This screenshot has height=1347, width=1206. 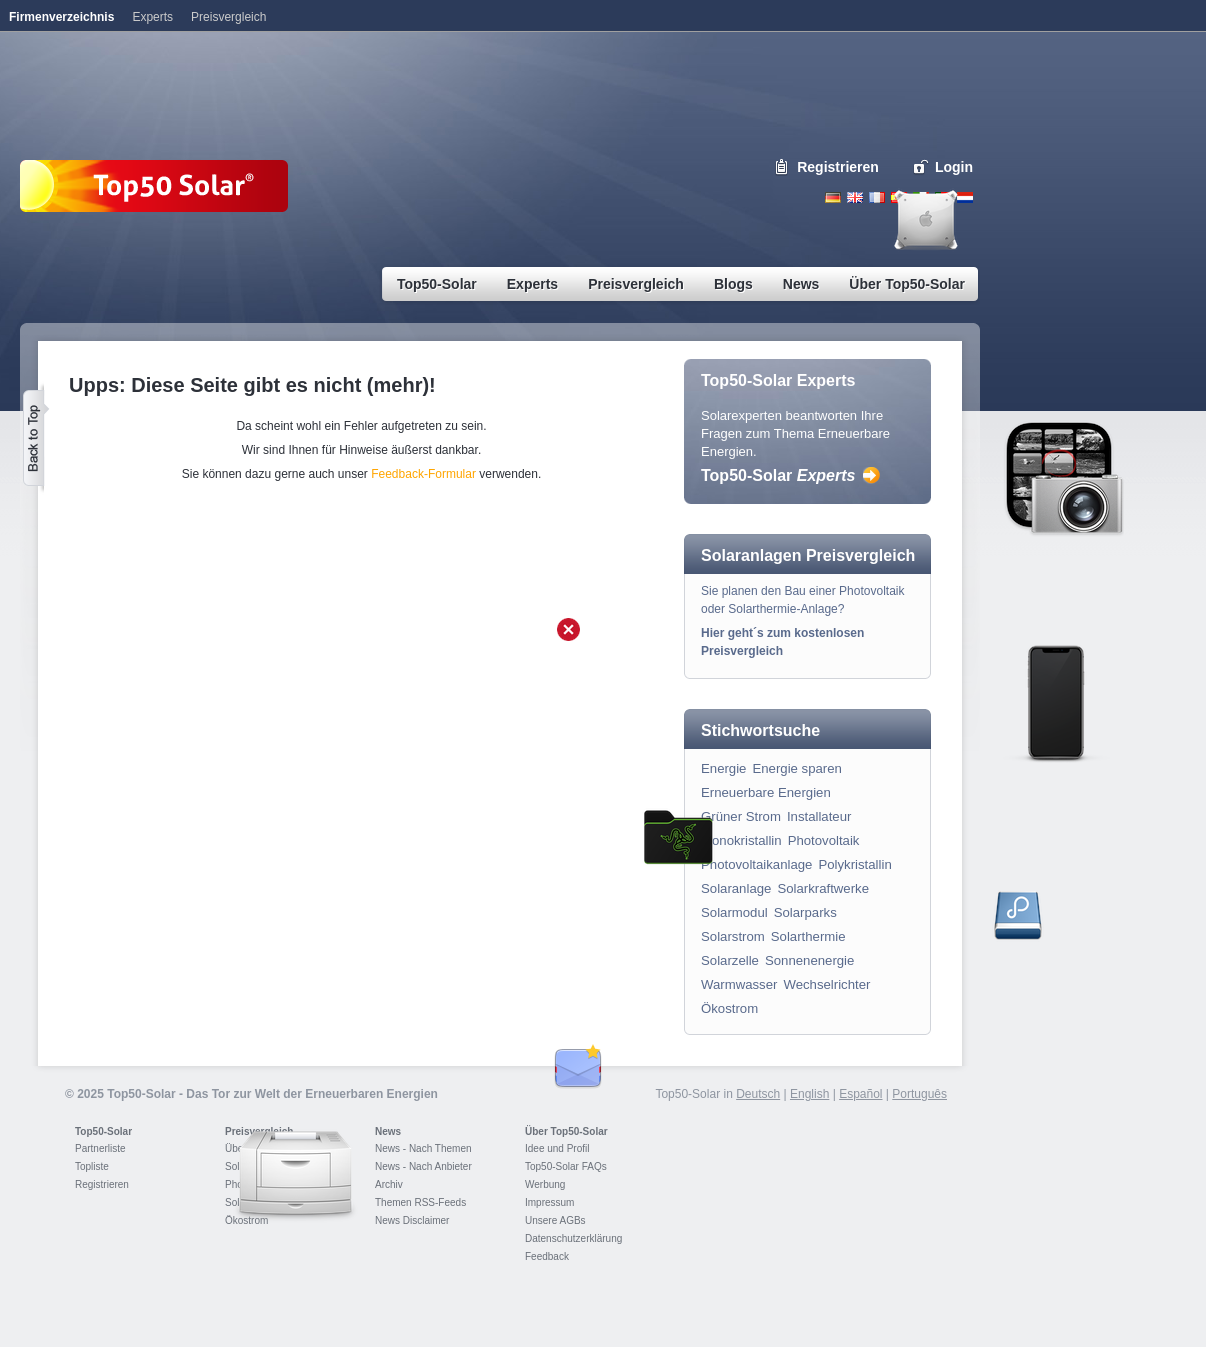 I want to click on open image capture to import photos from cameras or scanners, so click(x=1059, y=475).